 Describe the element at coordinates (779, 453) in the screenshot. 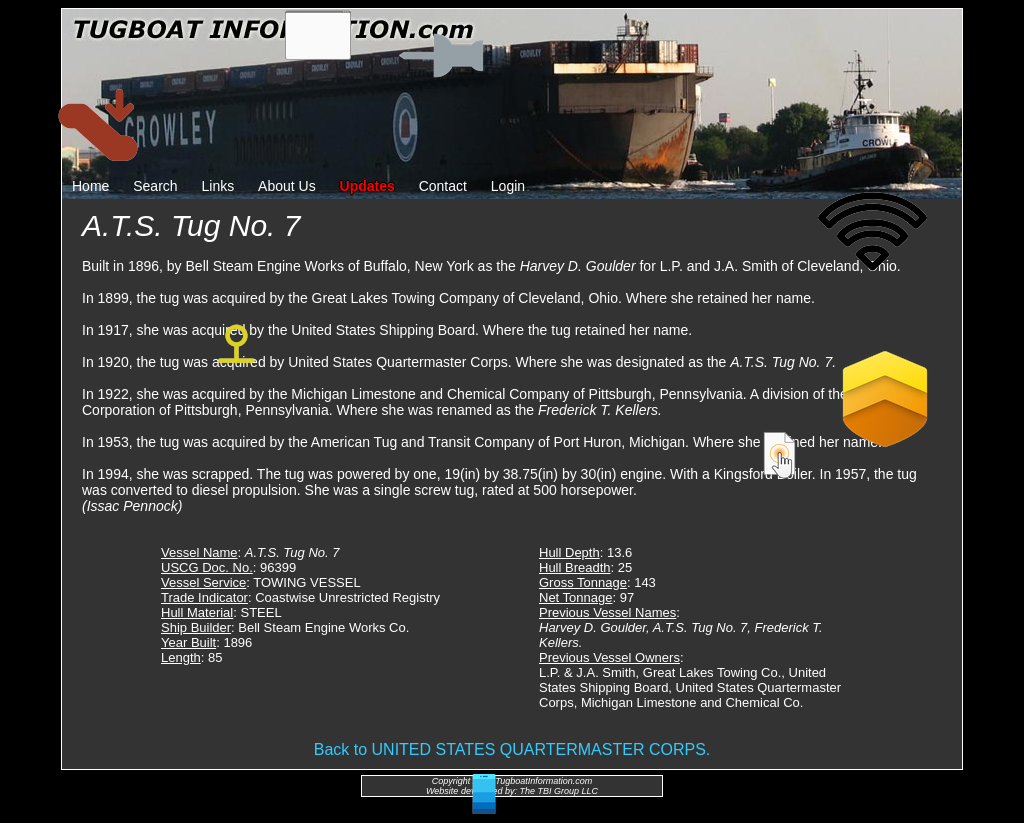

I see `select or click on a file` at that location.